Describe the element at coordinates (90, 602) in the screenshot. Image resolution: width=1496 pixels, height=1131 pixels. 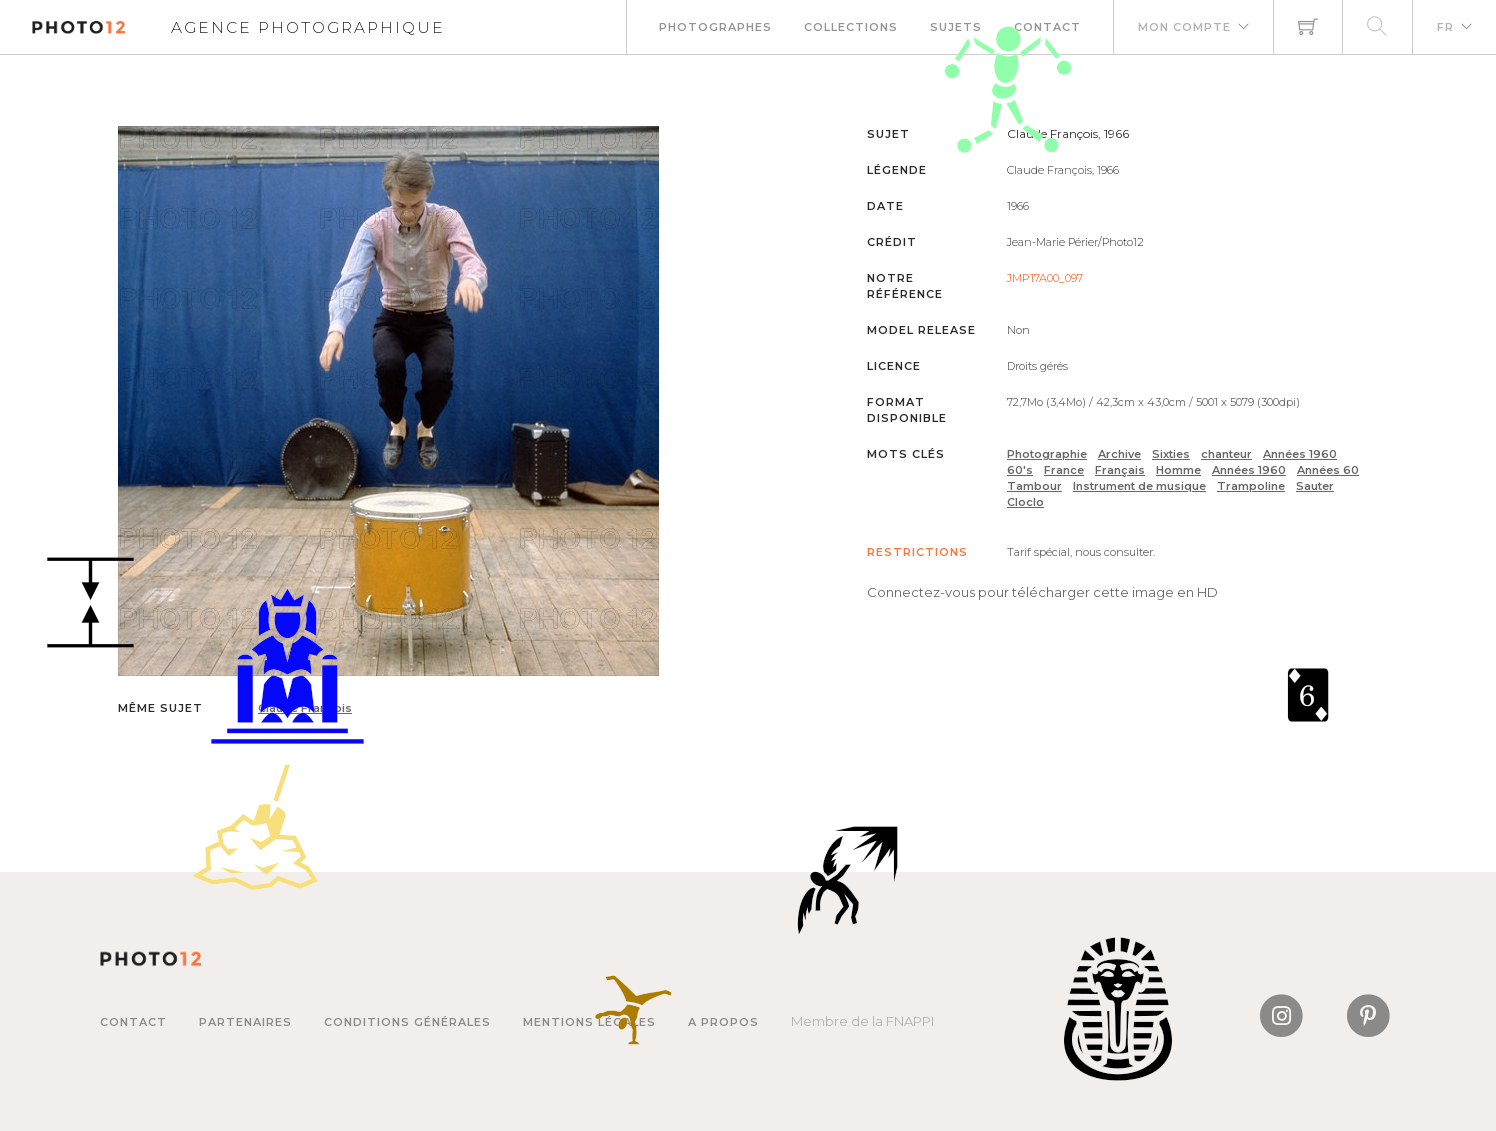
I see `join a game or session` at that location.